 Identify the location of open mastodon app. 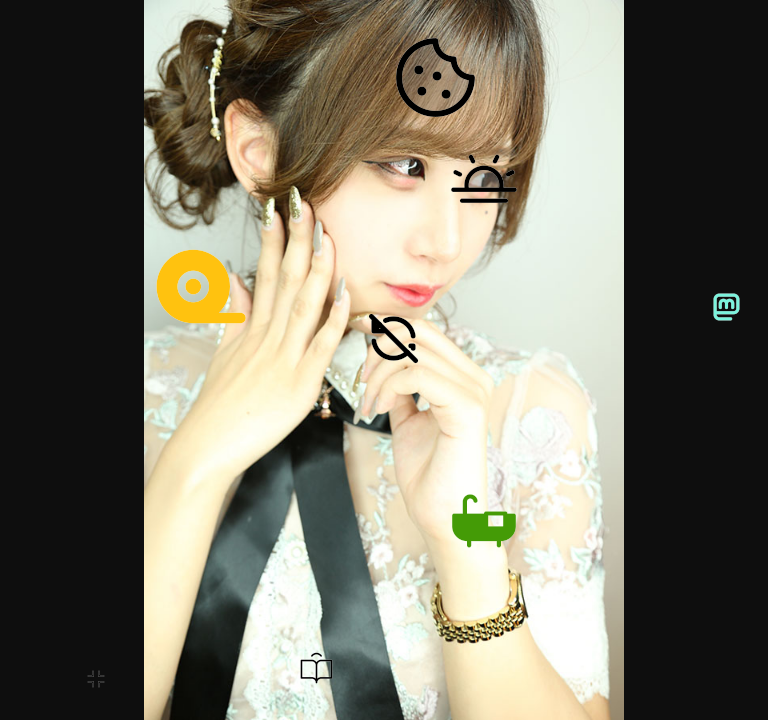
(726, 306).